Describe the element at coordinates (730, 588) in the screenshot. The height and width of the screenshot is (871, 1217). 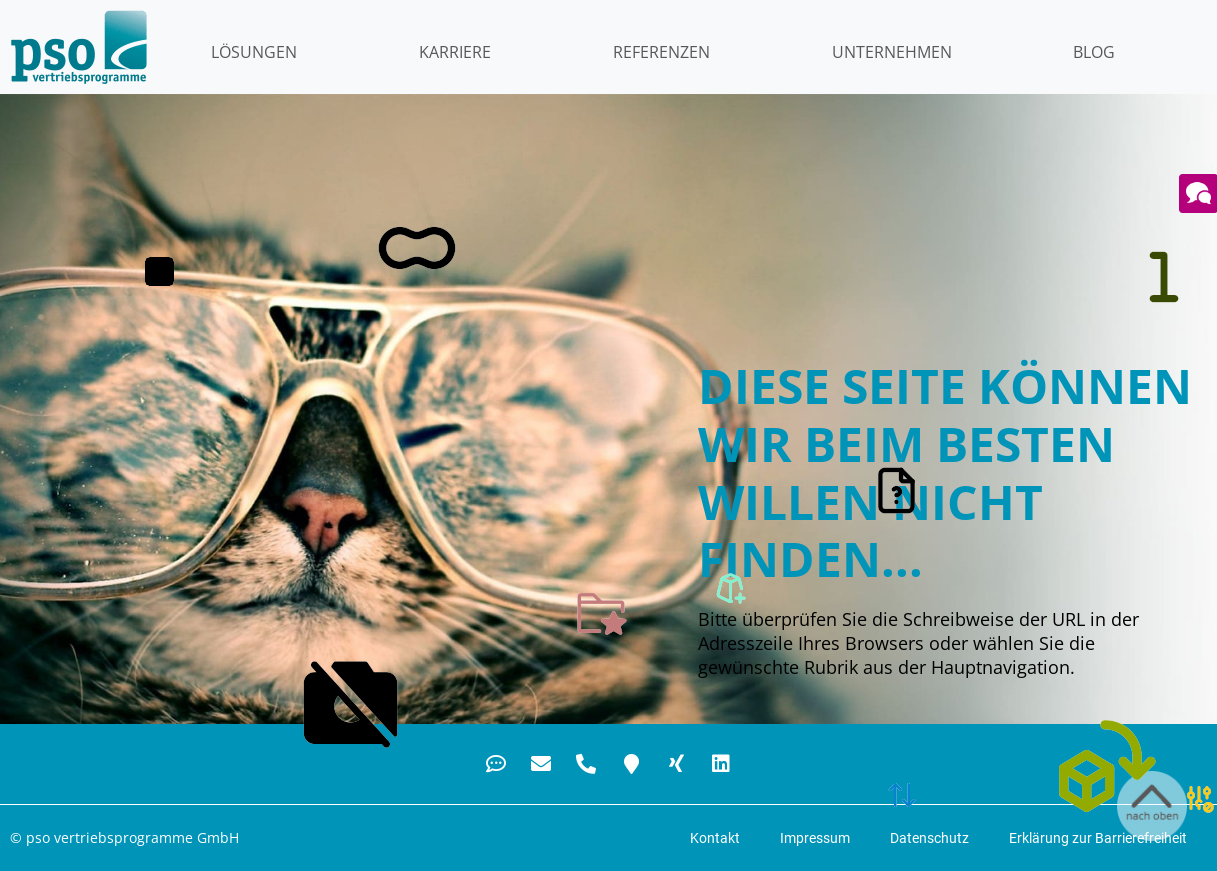
I see `add a new 3D object or model` at that location.